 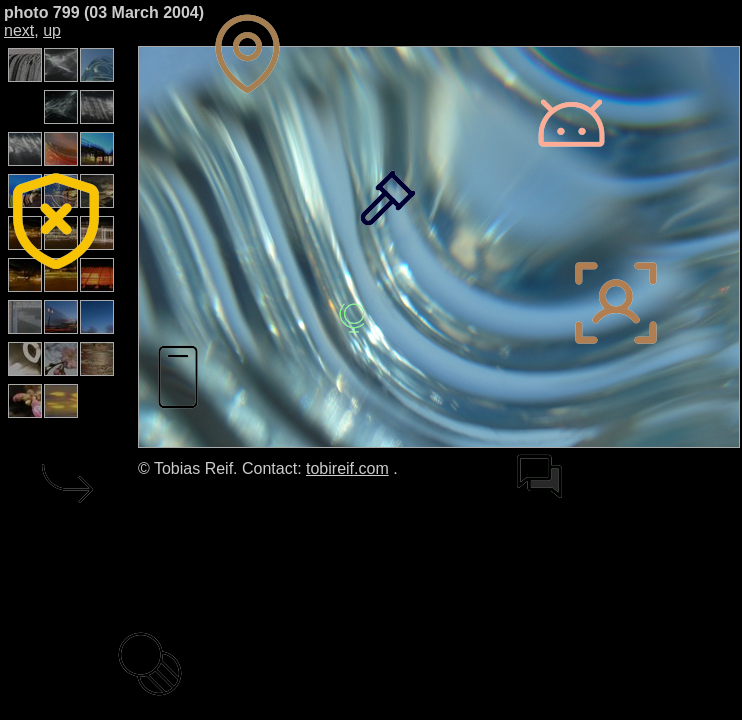 What do you see at coordinates (353, 317) in the screenshot?
I see `view global or worldwide settings` at bounding box center [353, 317].